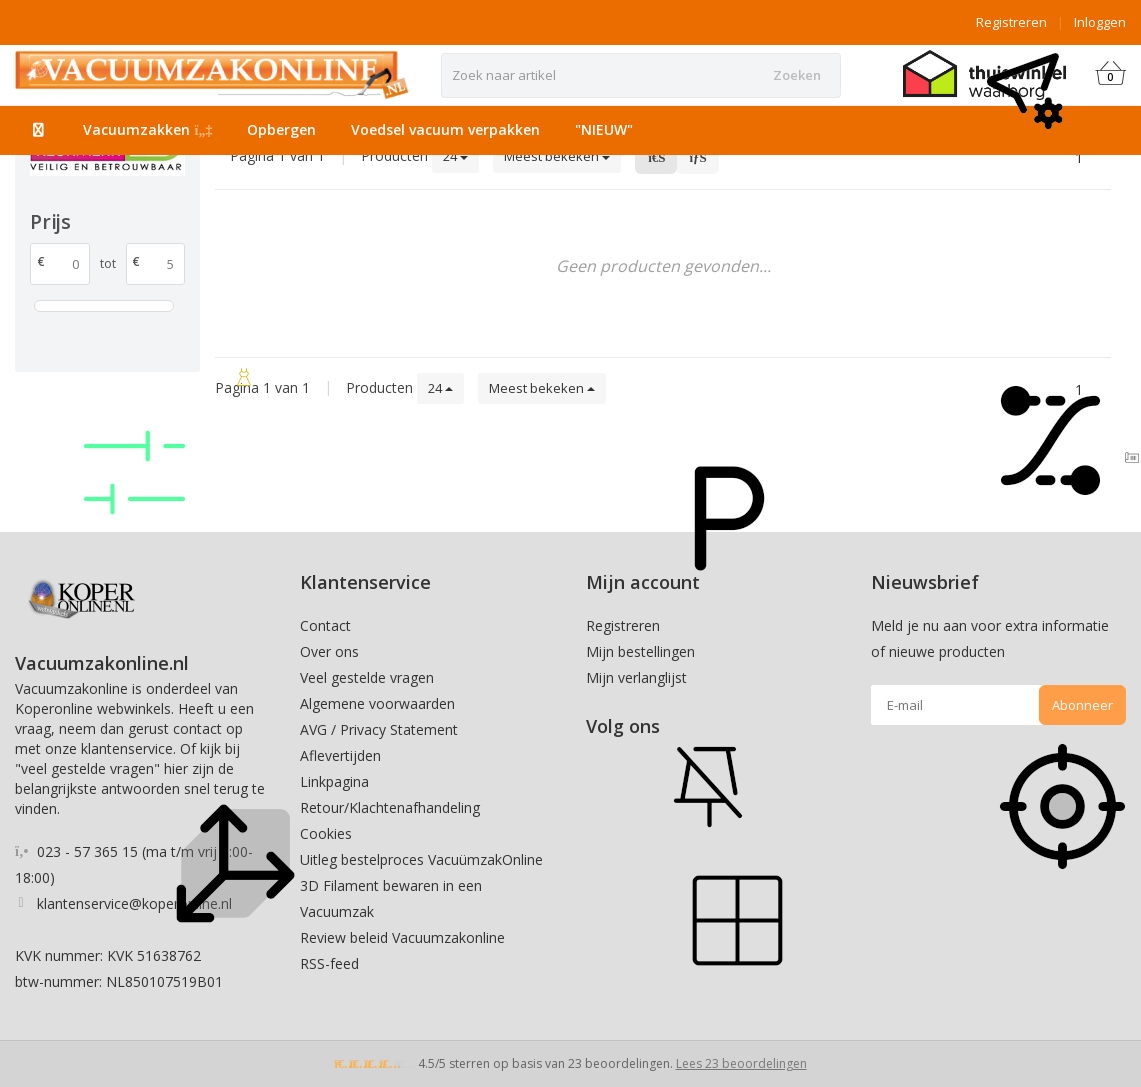 The image size is (1141, 1087). What do you see at coordinates (228, 870) in the screenshot?
I see `access 3D vector or coordinate tools` at bounding box center [228, 870].